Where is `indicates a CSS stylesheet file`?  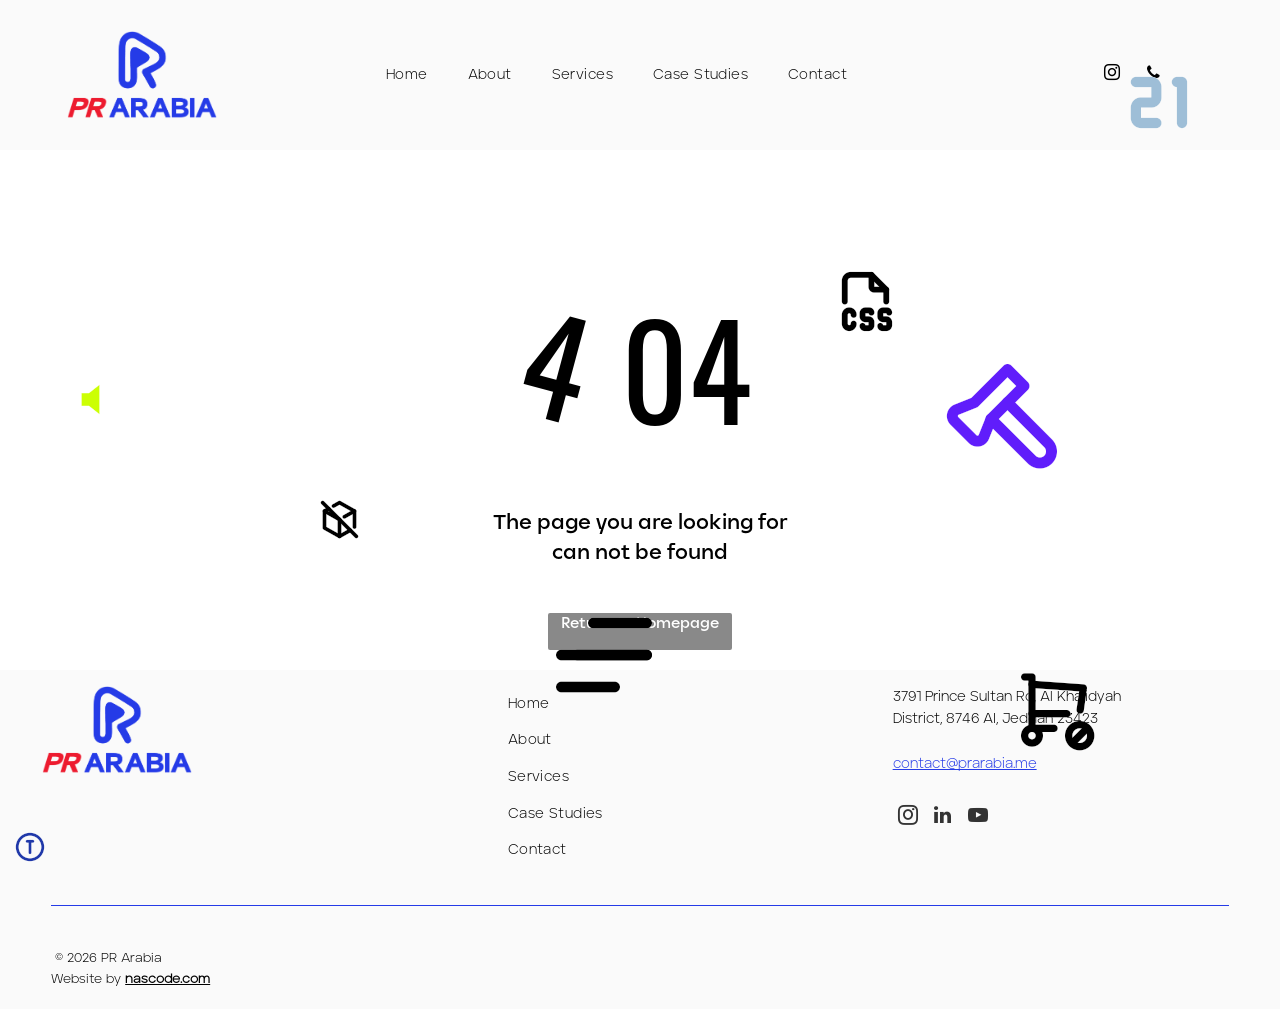 indicates a CSS stylesheet file is located at coordinates (865, 301).